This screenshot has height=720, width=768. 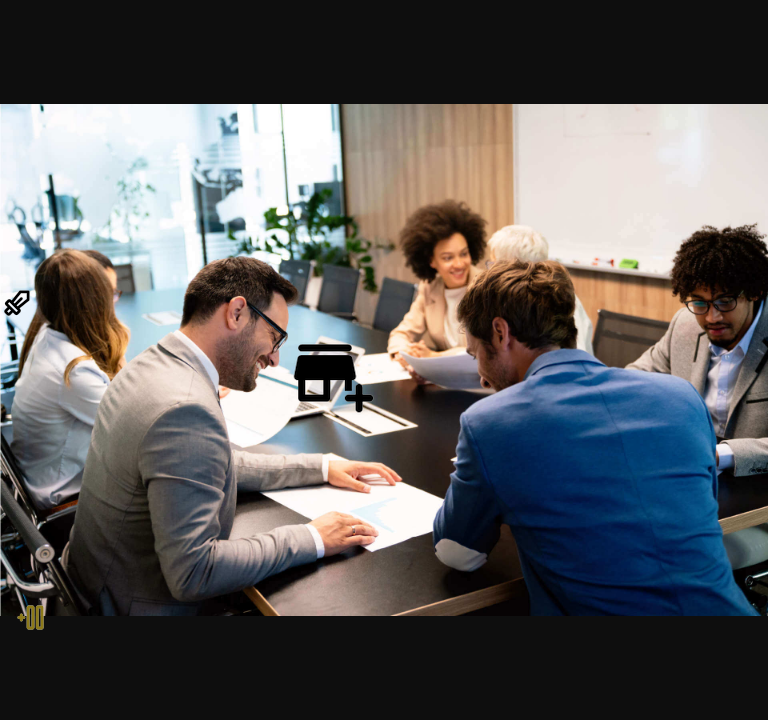 What do you see at coordinates (32, 617) in the screenshot?
I see `add a new column to the left` at bounding box center [32, 617].